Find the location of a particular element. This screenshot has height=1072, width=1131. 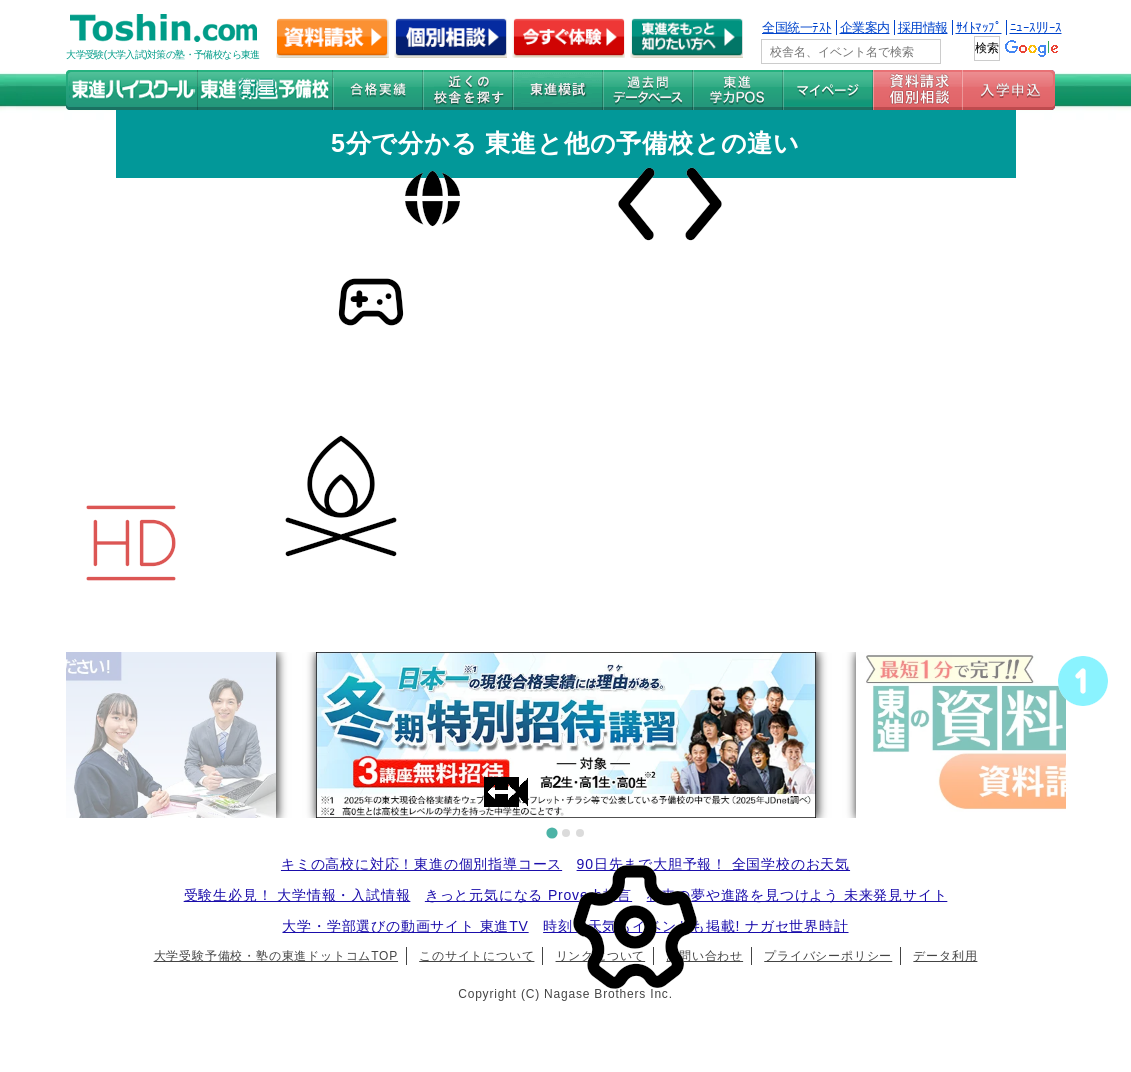

indicates the first step in a sequence or process is located at coordinates (1083, 681).